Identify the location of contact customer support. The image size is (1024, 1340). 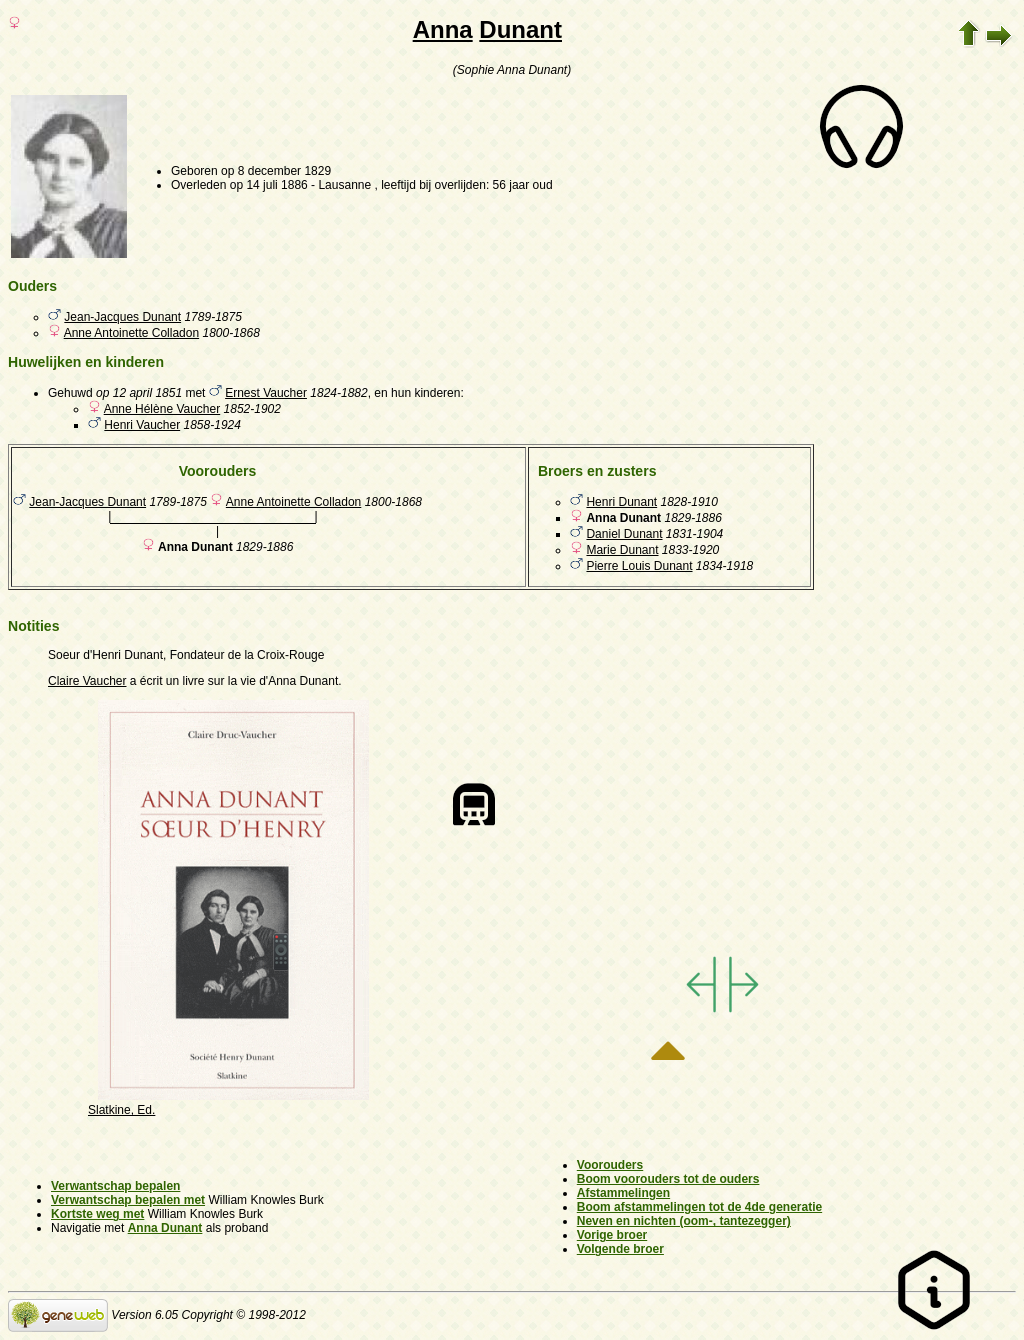
(861, 126).